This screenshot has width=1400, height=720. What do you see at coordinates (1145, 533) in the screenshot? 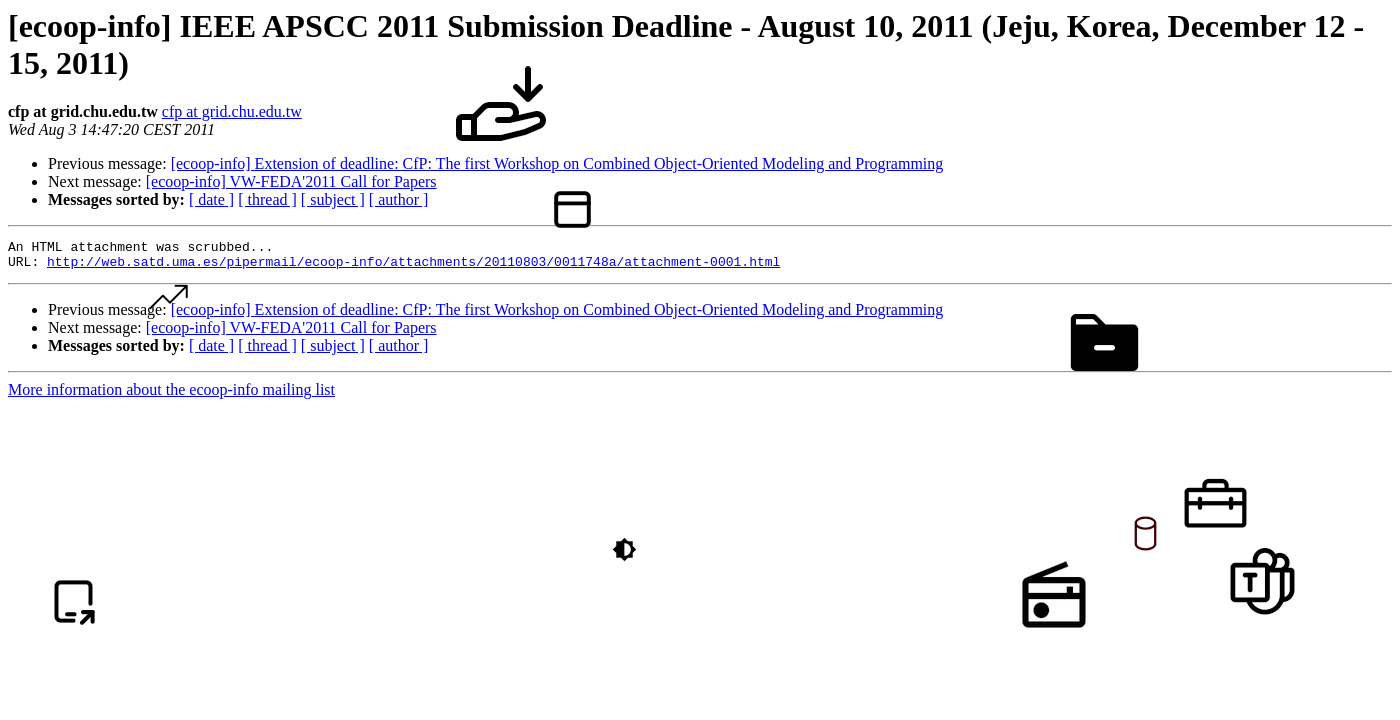
I see `represents a database or data storage` at bounding box center [1145, 533].